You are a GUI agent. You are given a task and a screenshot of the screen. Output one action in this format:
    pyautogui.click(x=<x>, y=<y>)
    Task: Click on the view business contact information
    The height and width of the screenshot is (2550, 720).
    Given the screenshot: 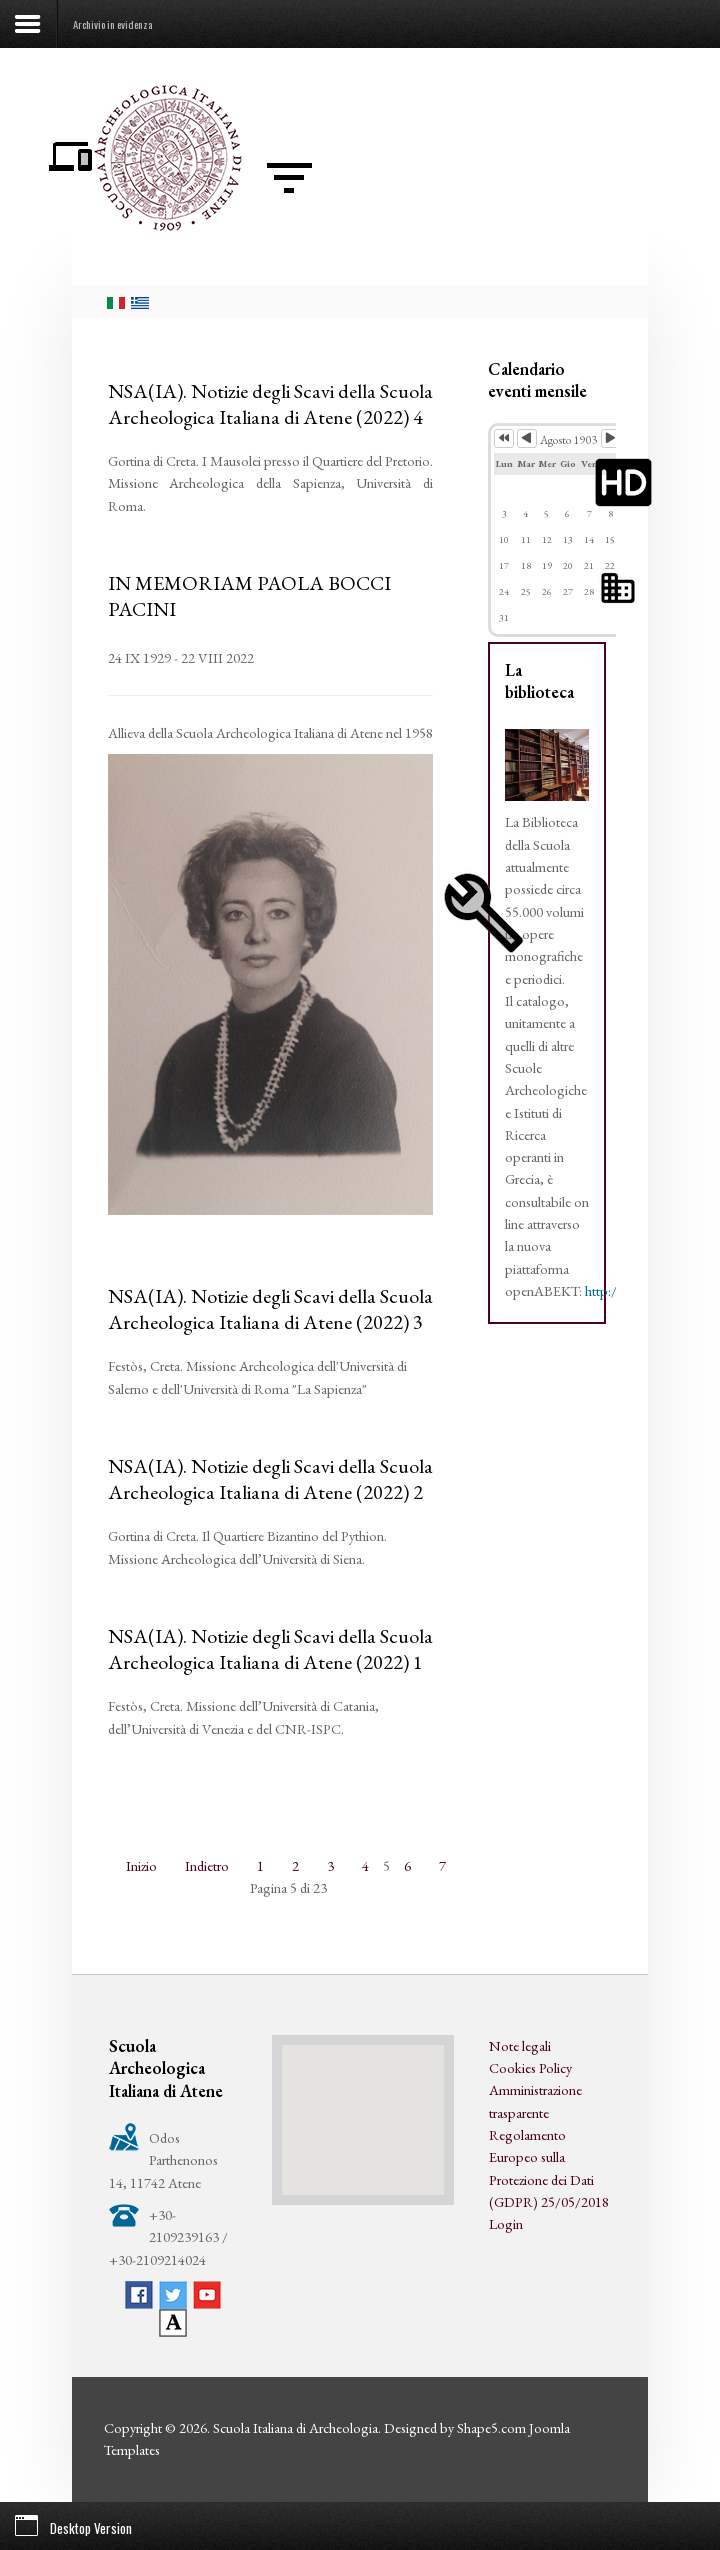 What is the action you would take?
    pyautogui.click(x=618, y=588)
    